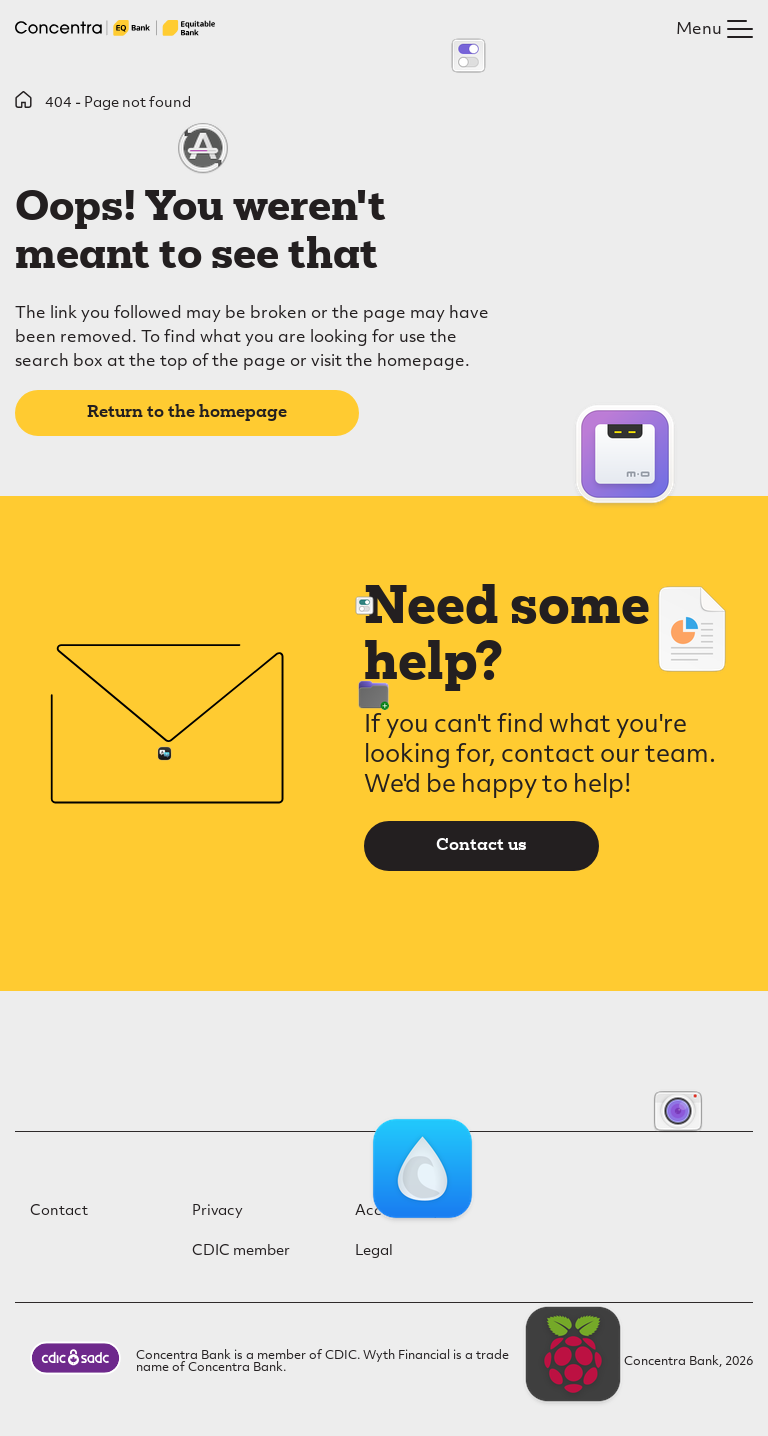 Image resolution: width=768 pixels, height=1436 pixels. I want to click on open desktop preferences or settings, so click(364, 605).